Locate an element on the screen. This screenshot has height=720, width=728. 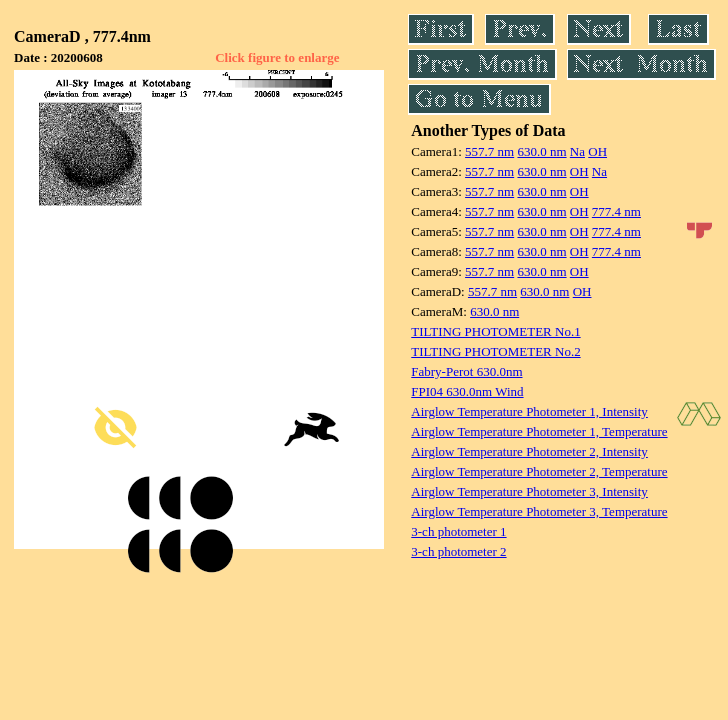
Modal cloud platform logo is located at coordinates (699, 414).